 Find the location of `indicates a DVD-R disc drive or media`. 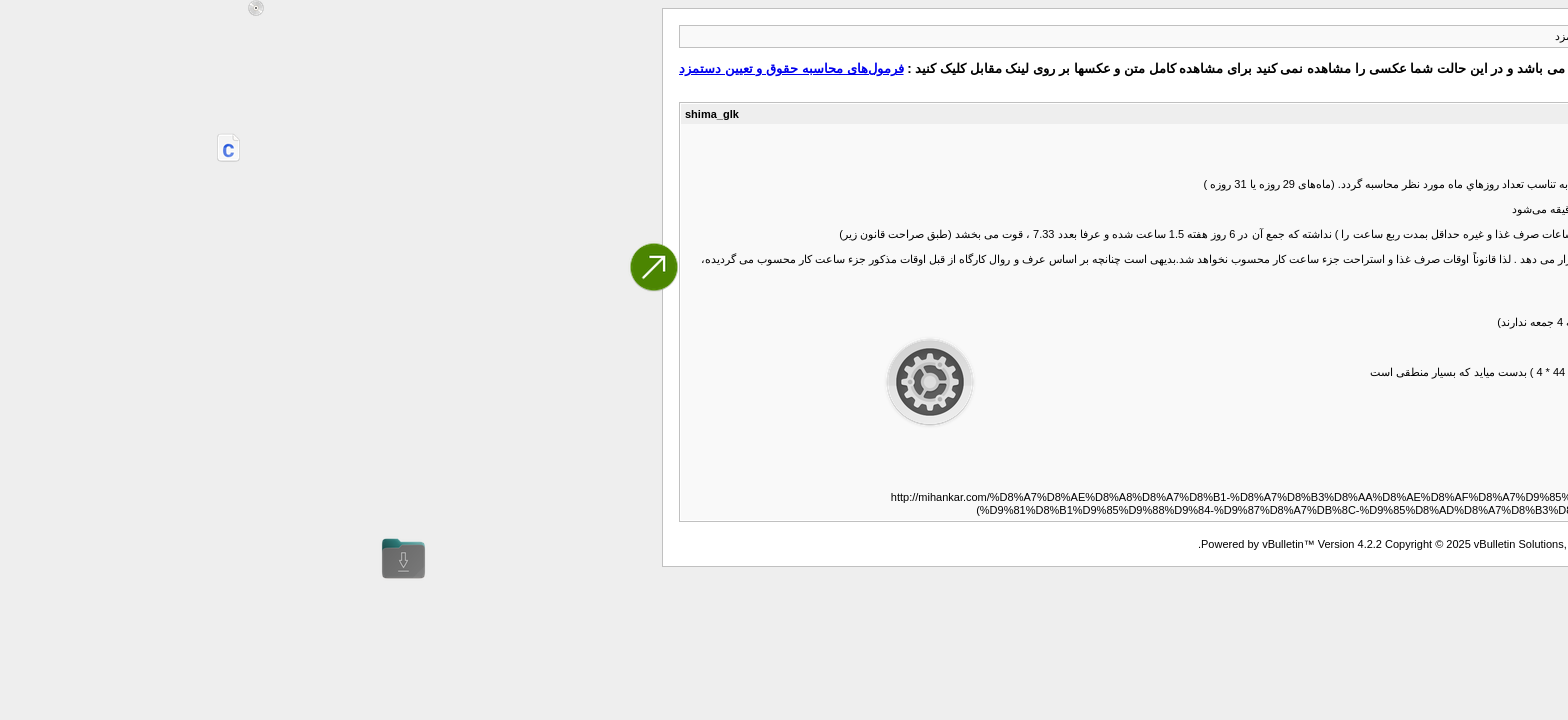

indicates a DVD-R disc drive or media is located at coordinates (256, 8).